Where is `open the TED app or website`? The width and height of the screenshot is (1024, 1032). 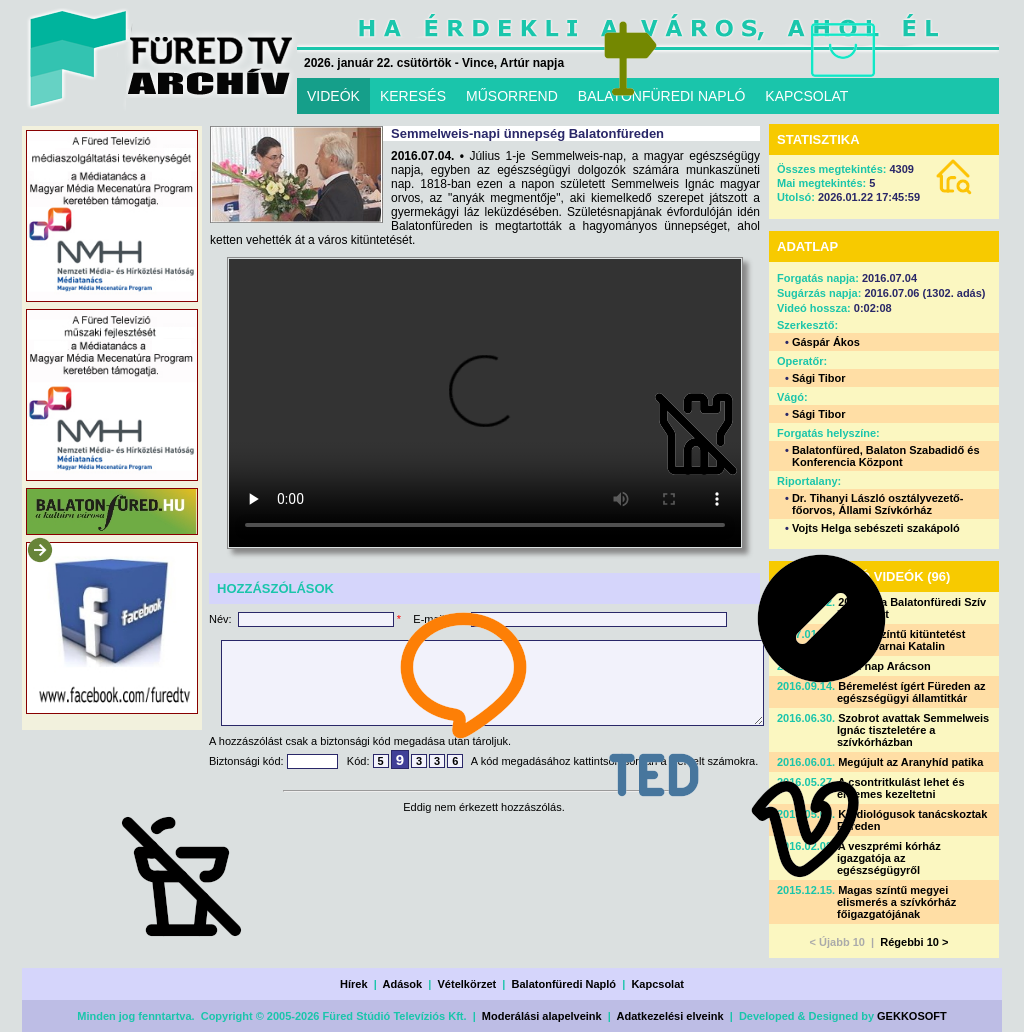 open the TED app or website is located at coordinates (656, 775).